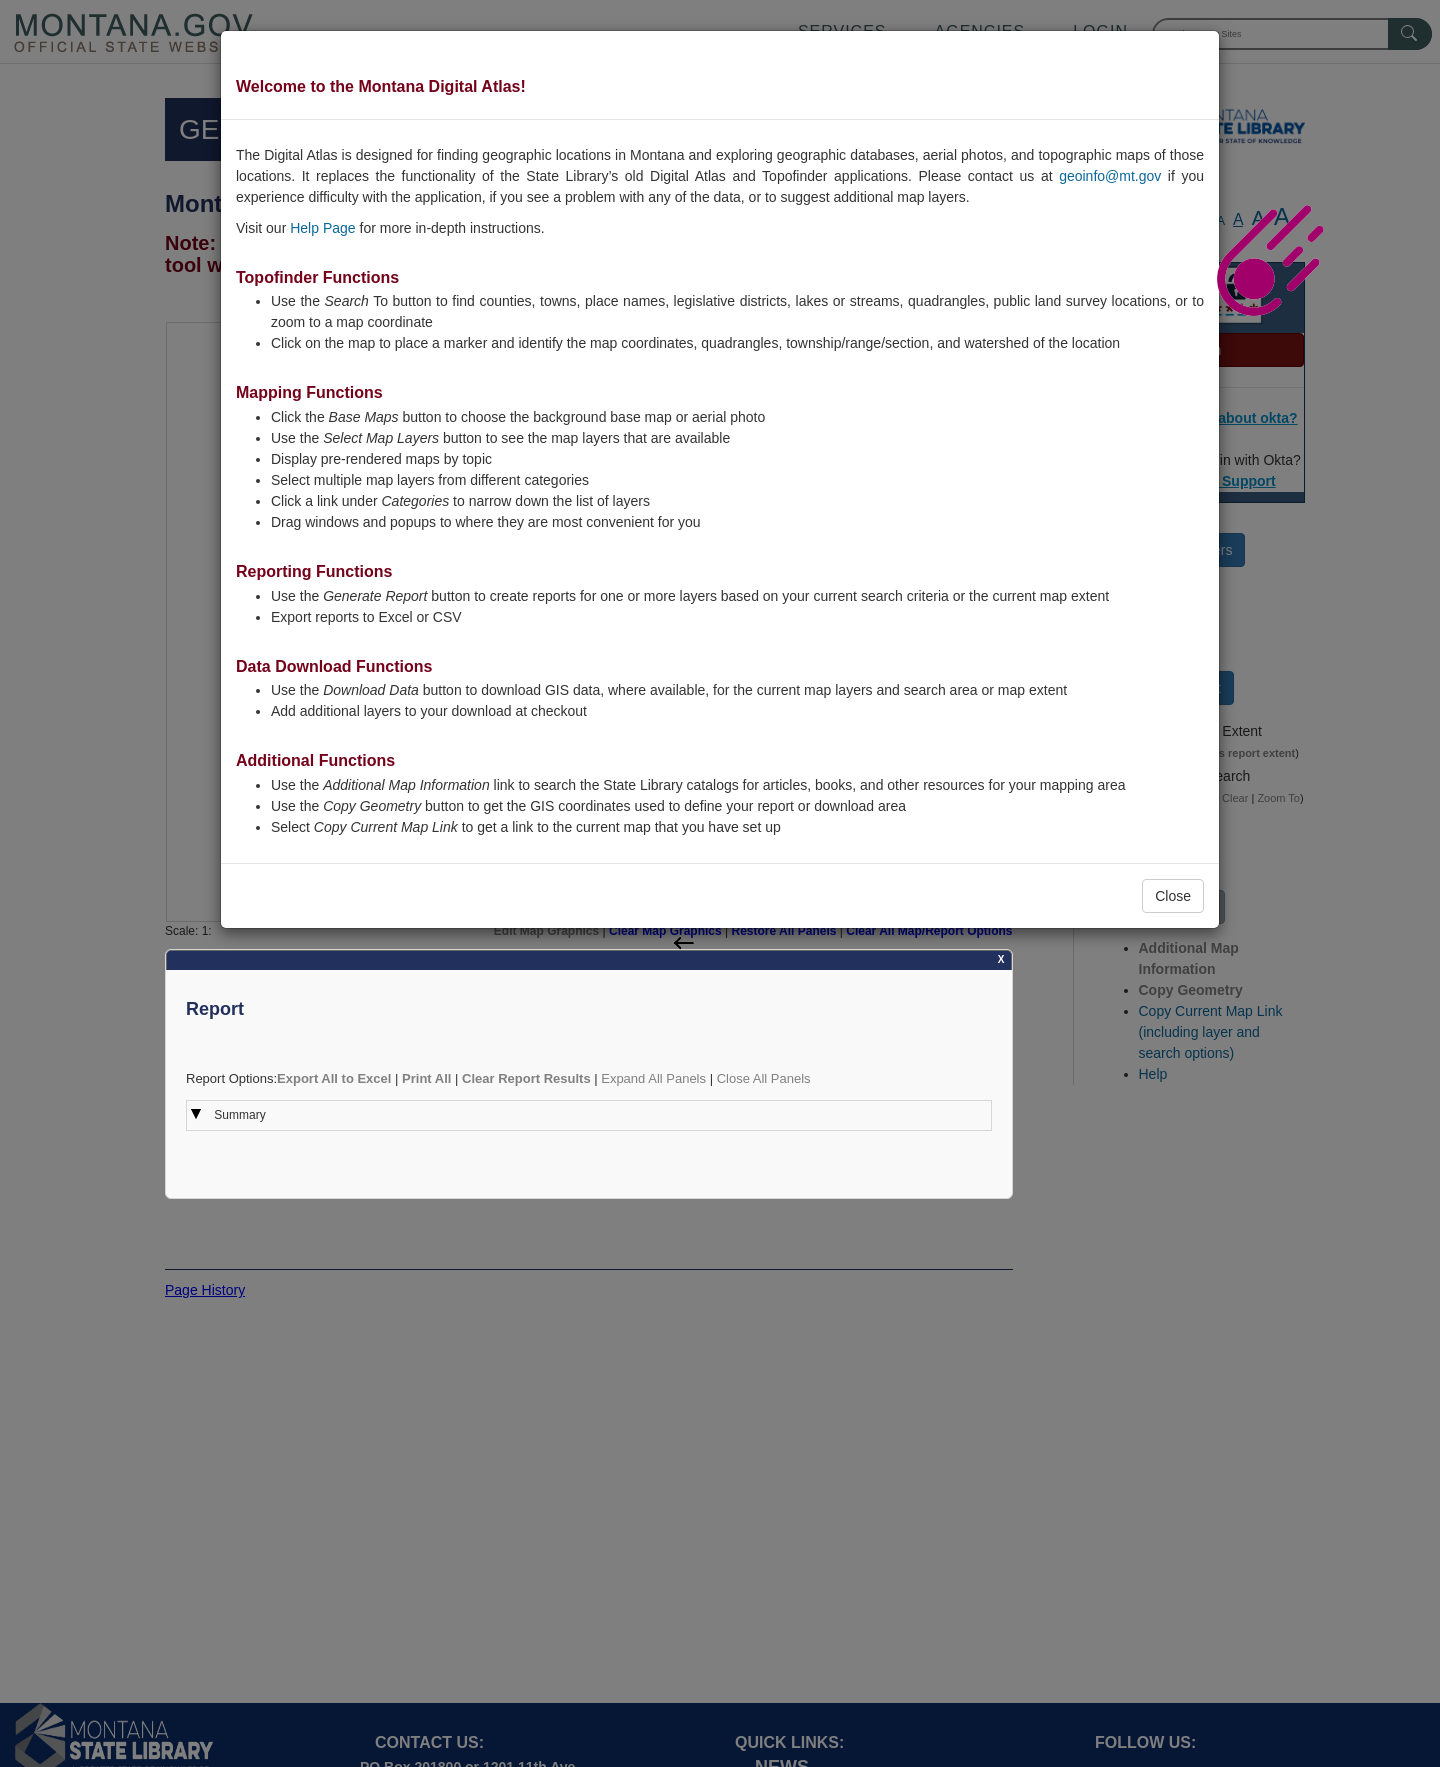 The image size is (1440, 1767). Describe the element at coordinates (684, 943) in the screenshot. I see `go back to the previous screen` at that location.